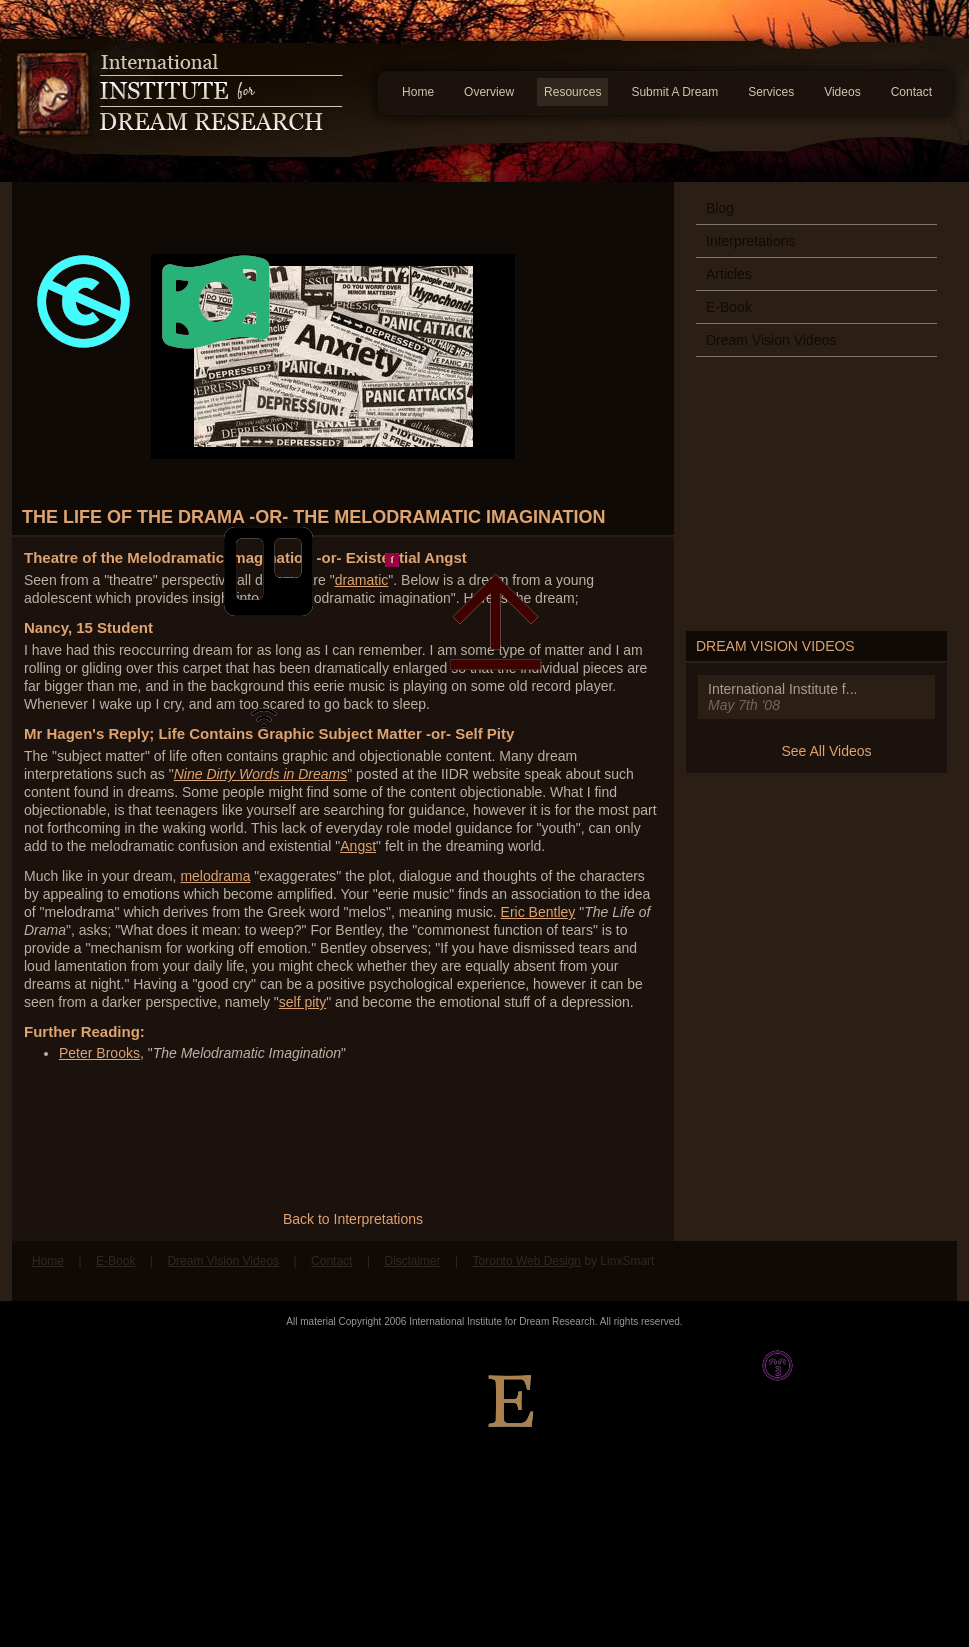  I want to click on upload a file or document, so click(495, 624).